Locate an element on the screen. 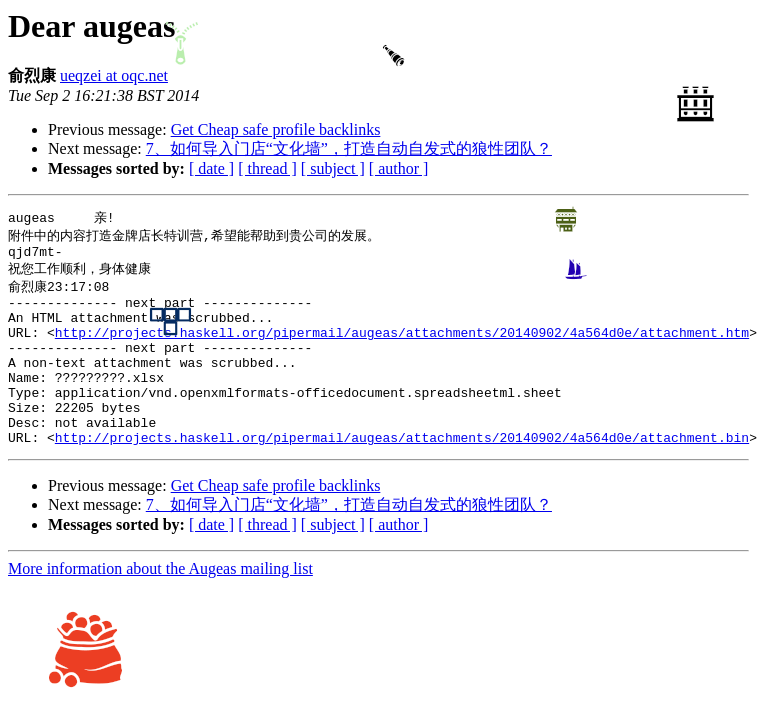 The width and height of the screenshot is (757, 720). access building or fortress in game is located at coordinates (566, 219).